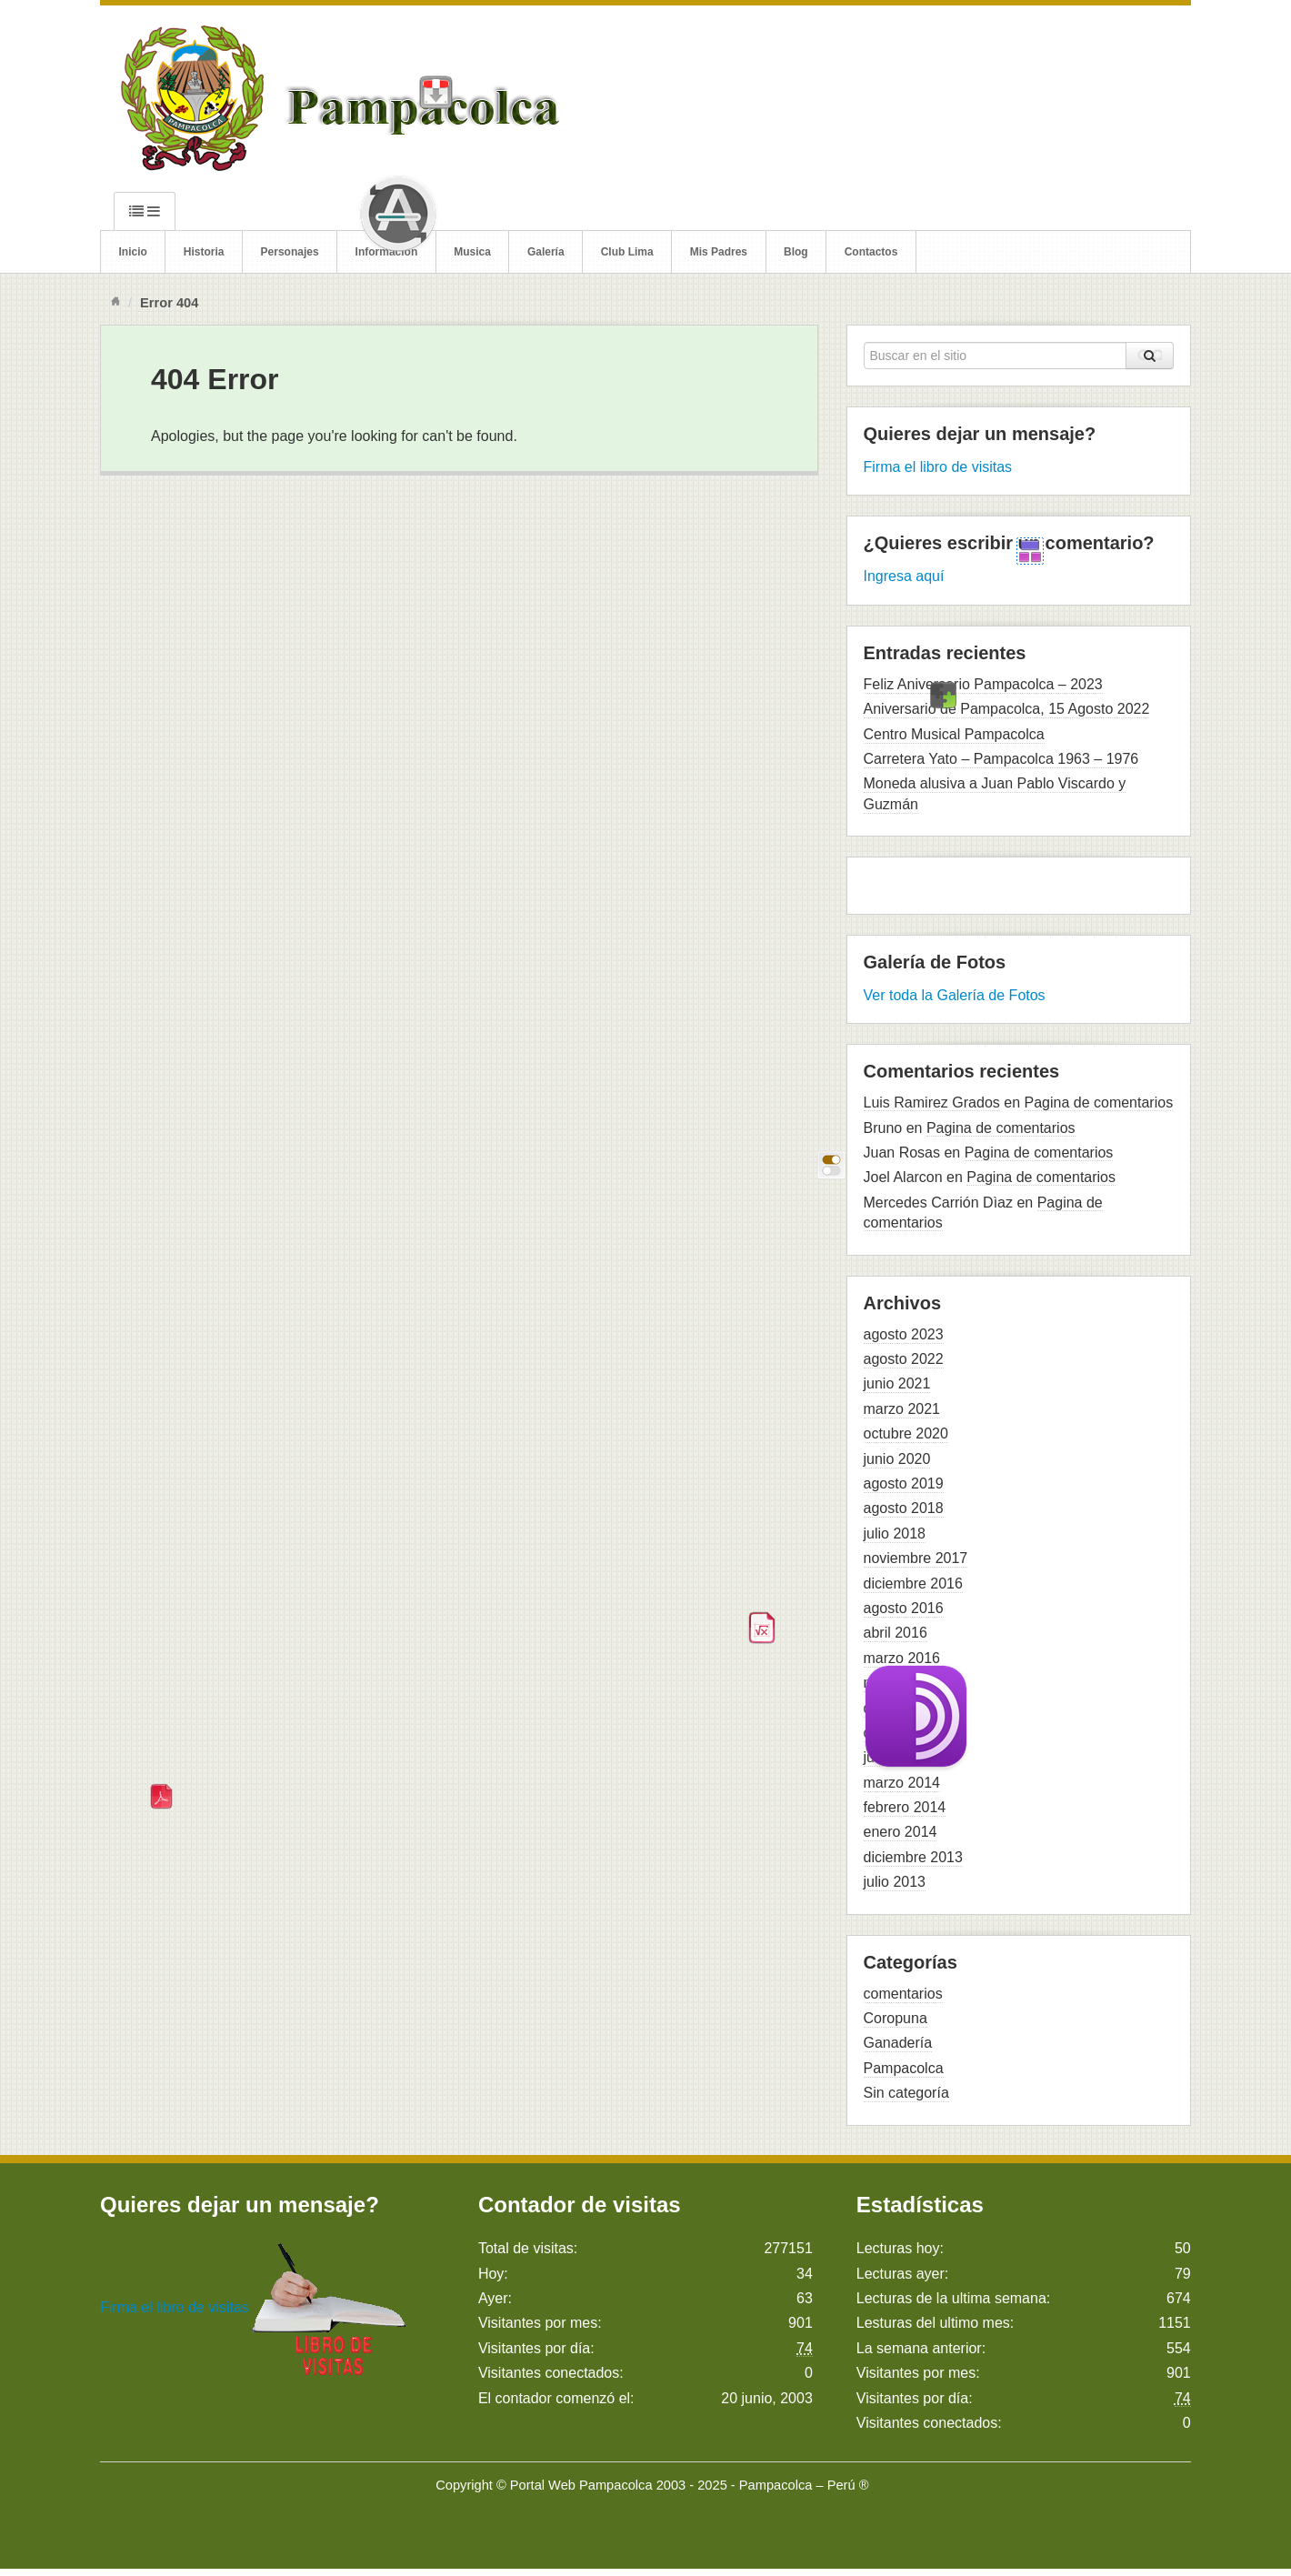 Image resolution: width=1291 pixels, height=2576 pixels. I want to click on select all items in the current view, so click(1030, 551).